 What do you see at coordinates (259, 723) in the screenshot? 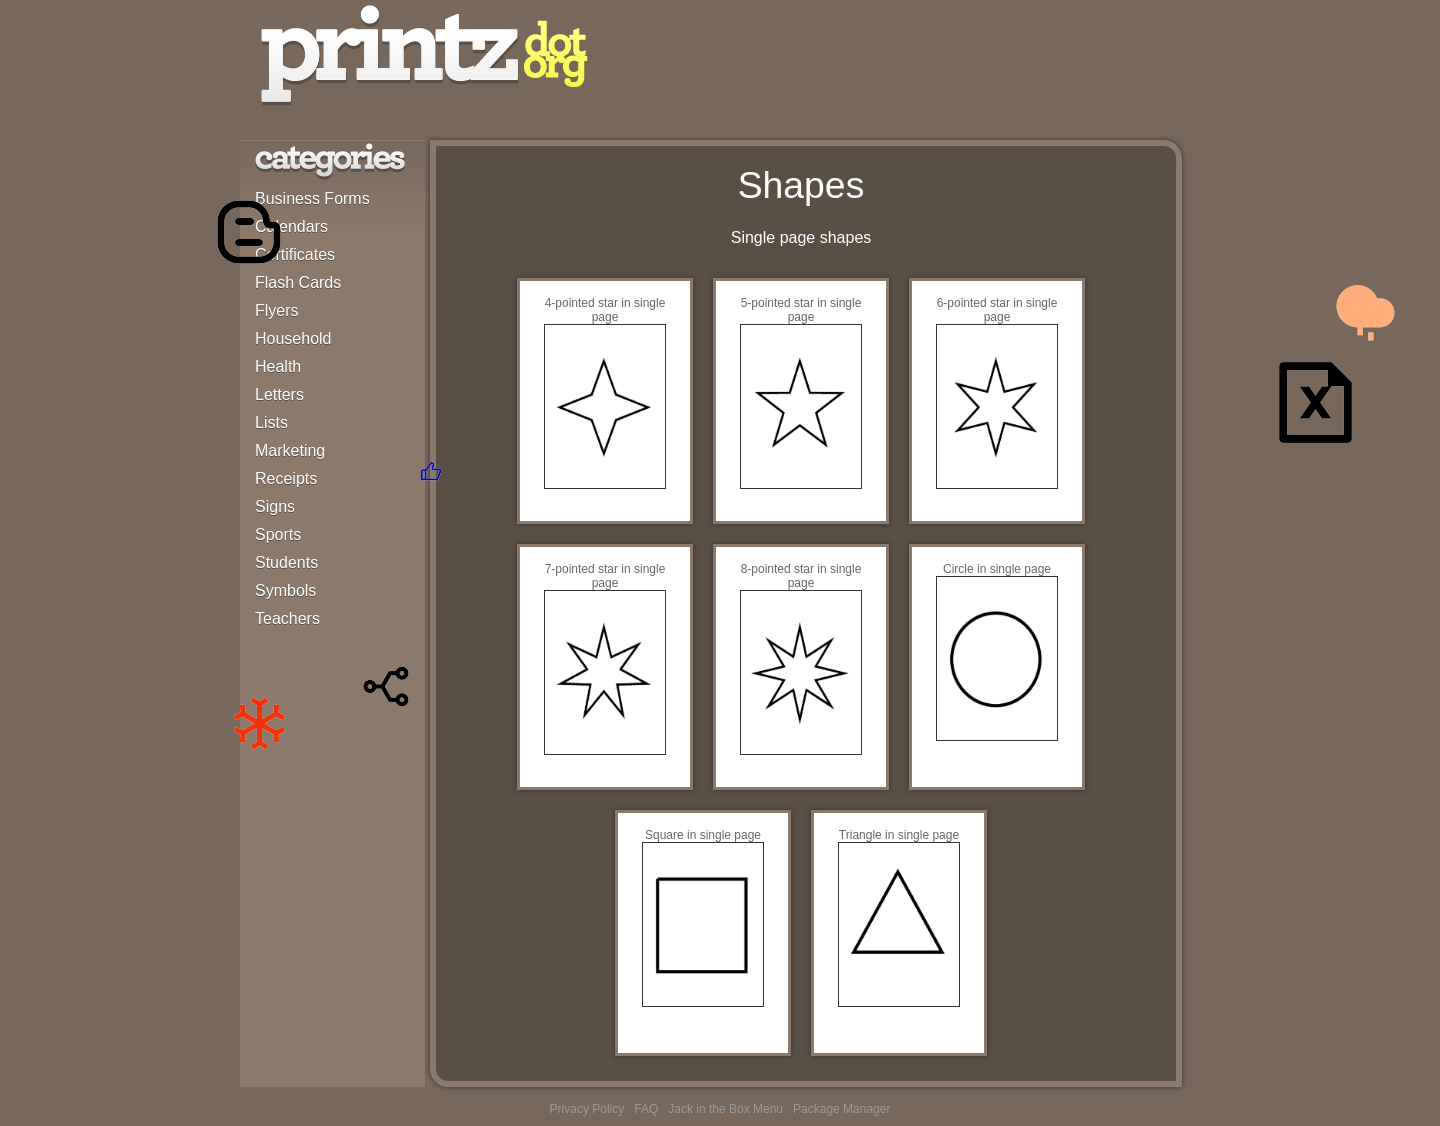
I see `activate cooling or air conditioning mode` at bounding box center [259, 723].